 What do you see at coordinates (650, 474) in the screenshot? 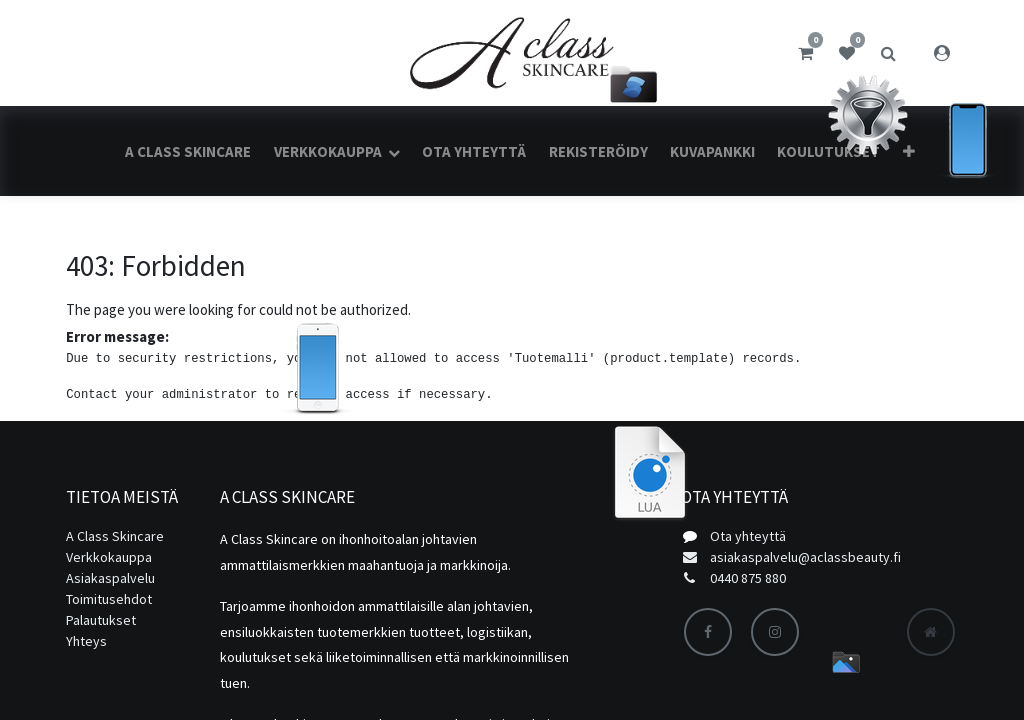
I see `a lua script or source code file` at bounding box center [650, 474].